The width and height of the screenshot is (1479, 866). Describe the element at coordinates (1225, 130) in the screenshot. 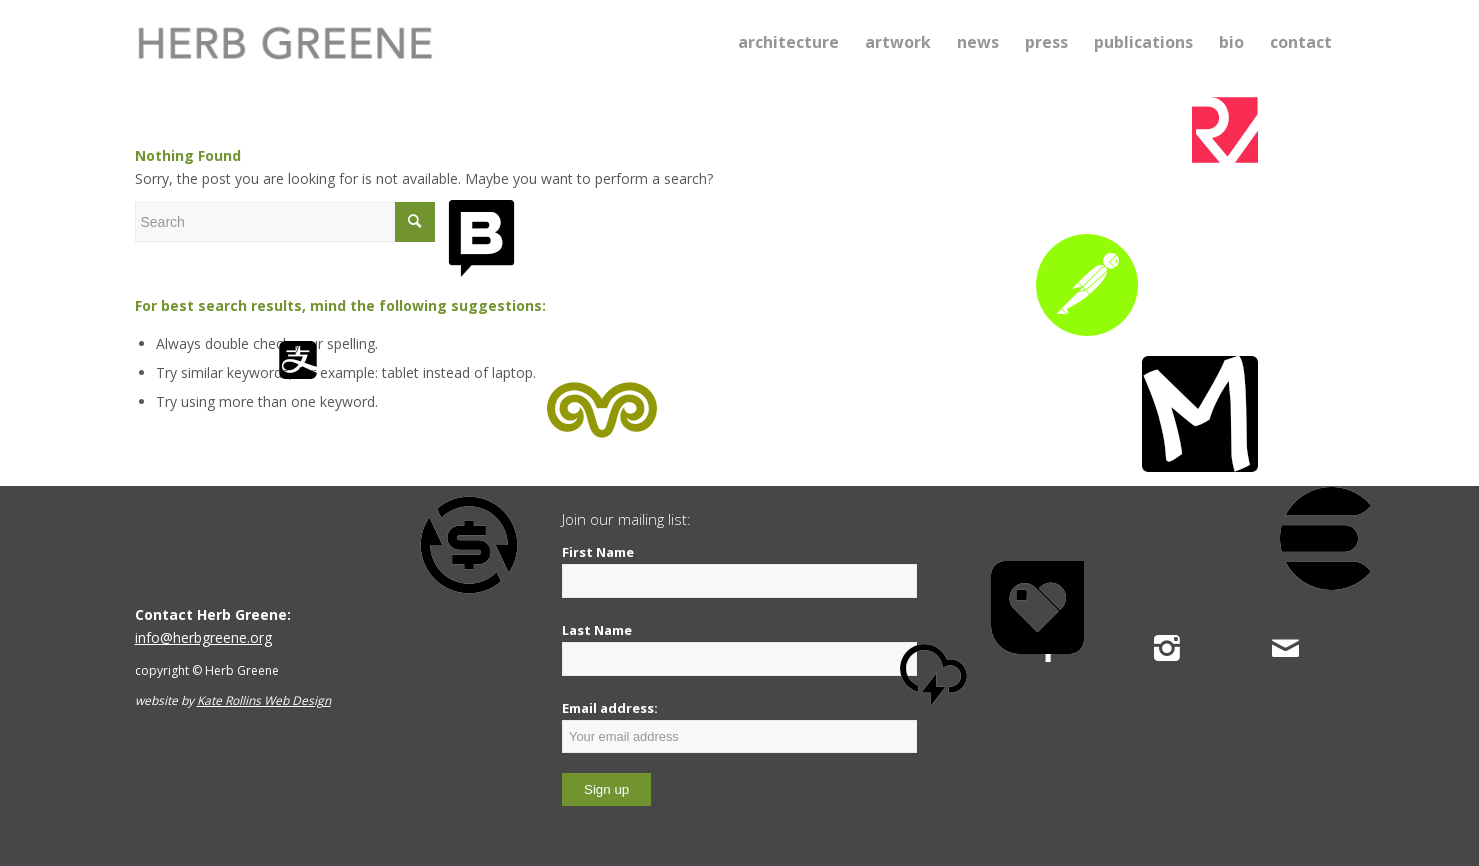

I see `indicates RISC-V architecture compatibility` at that location.